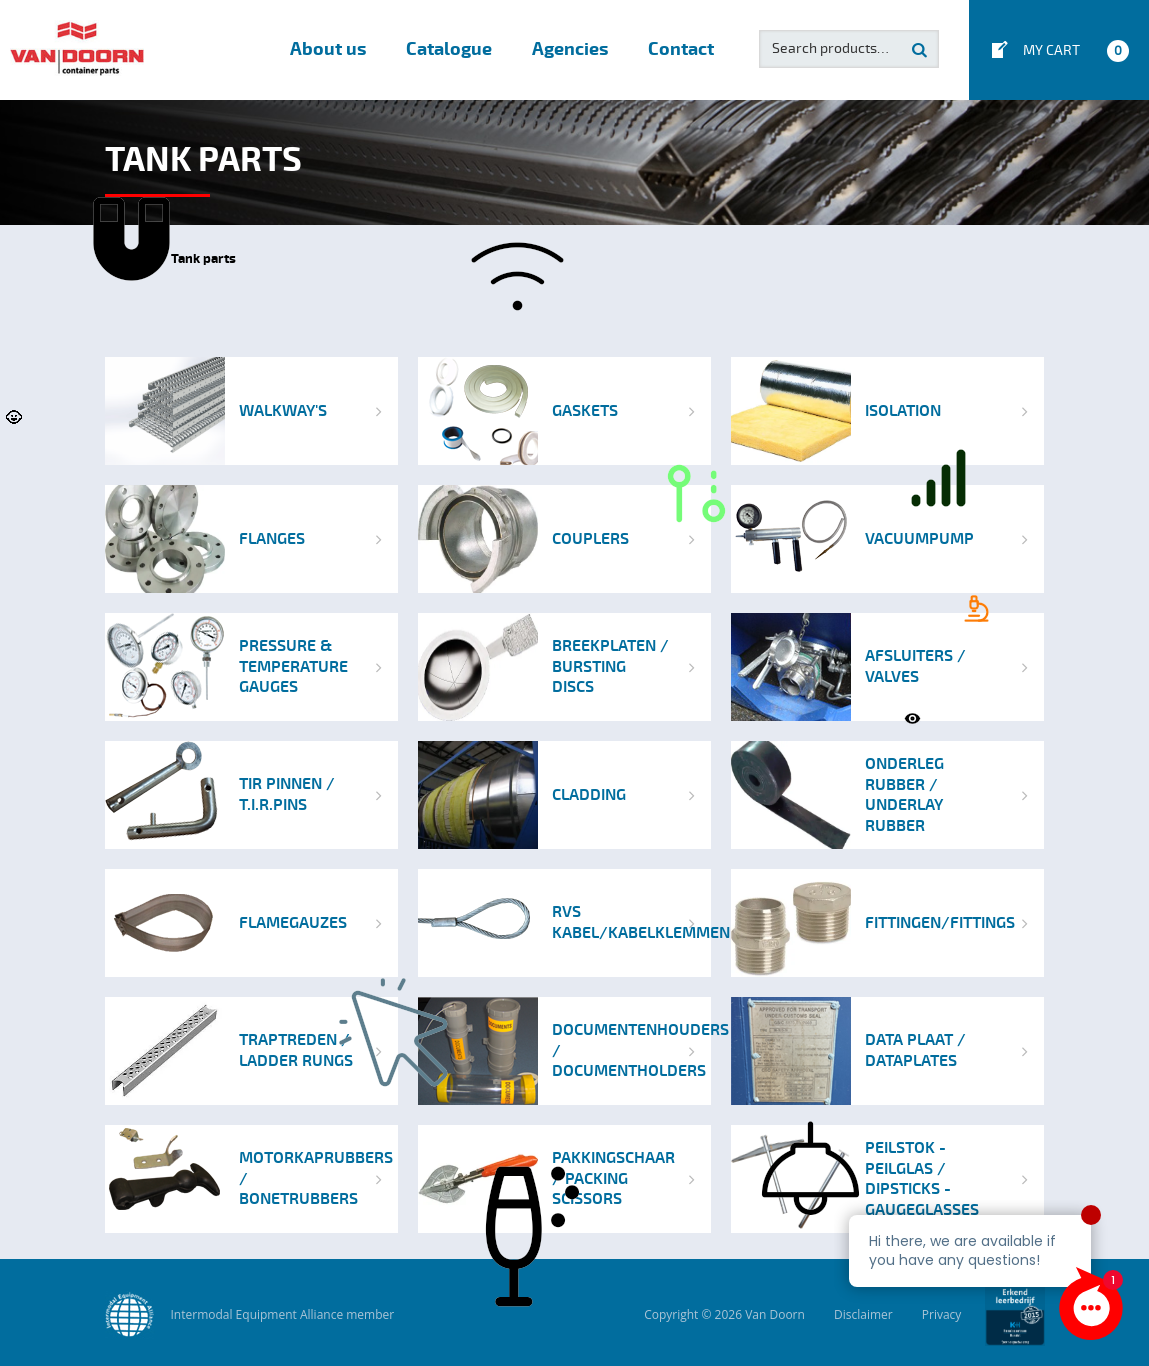  What do you see at coordinates (517, 259) in the screenshot?
I see `indicates moderate wifi signal strength` at bounding box center [517, 259].